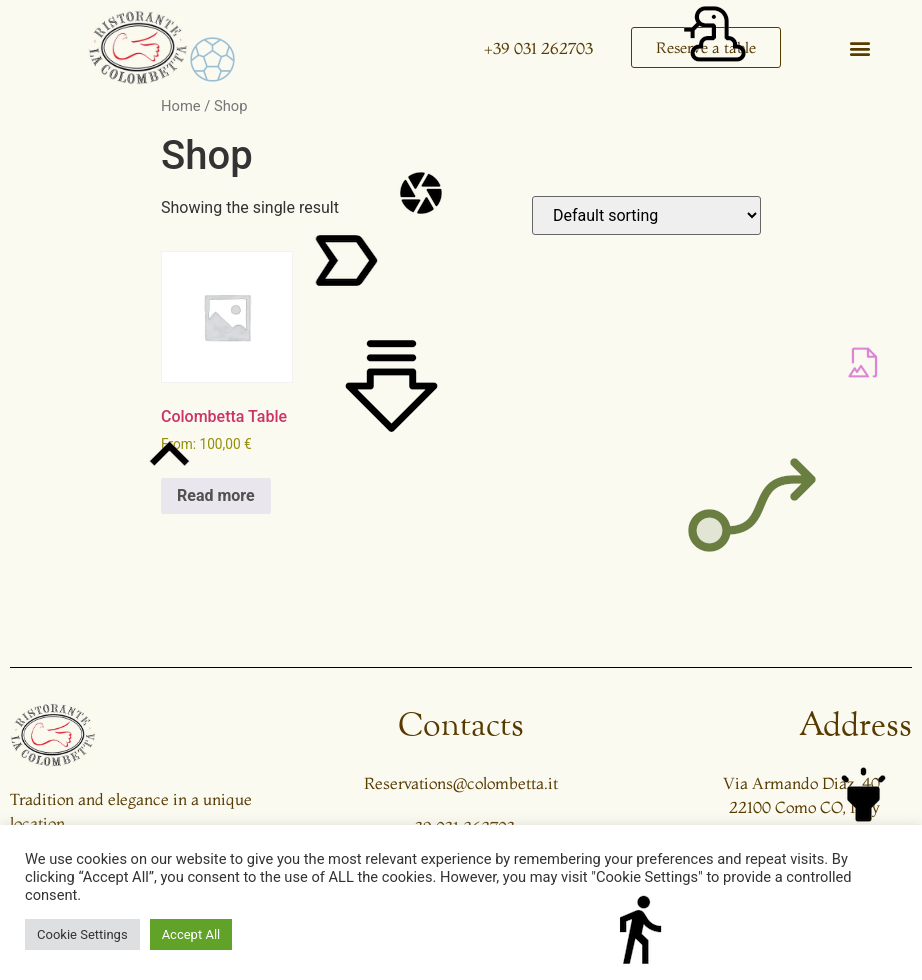  What do you see at coordinates (421, 193) in the screenshot?
I see `open camera to take a photo` at bounding box center [421, 193].